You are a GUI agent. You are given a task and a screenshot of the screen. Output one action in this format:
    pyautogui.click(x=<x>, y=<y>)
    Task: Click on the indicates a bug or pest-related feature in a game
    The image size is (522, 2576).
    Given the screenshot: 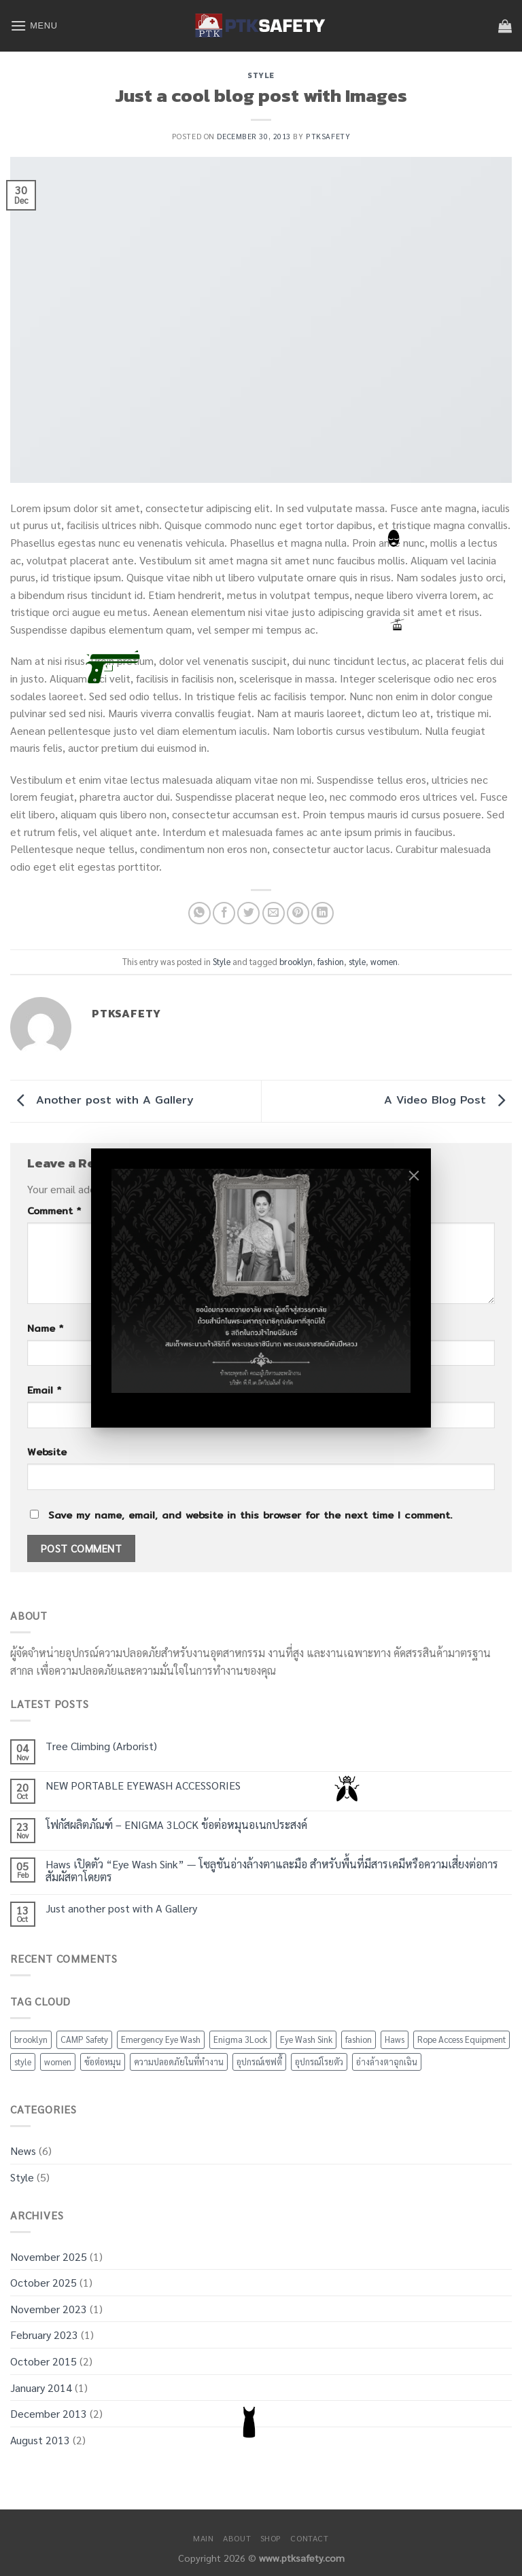 What is the action you would take?
    pyautogui.click(x=347, y=1788)
    